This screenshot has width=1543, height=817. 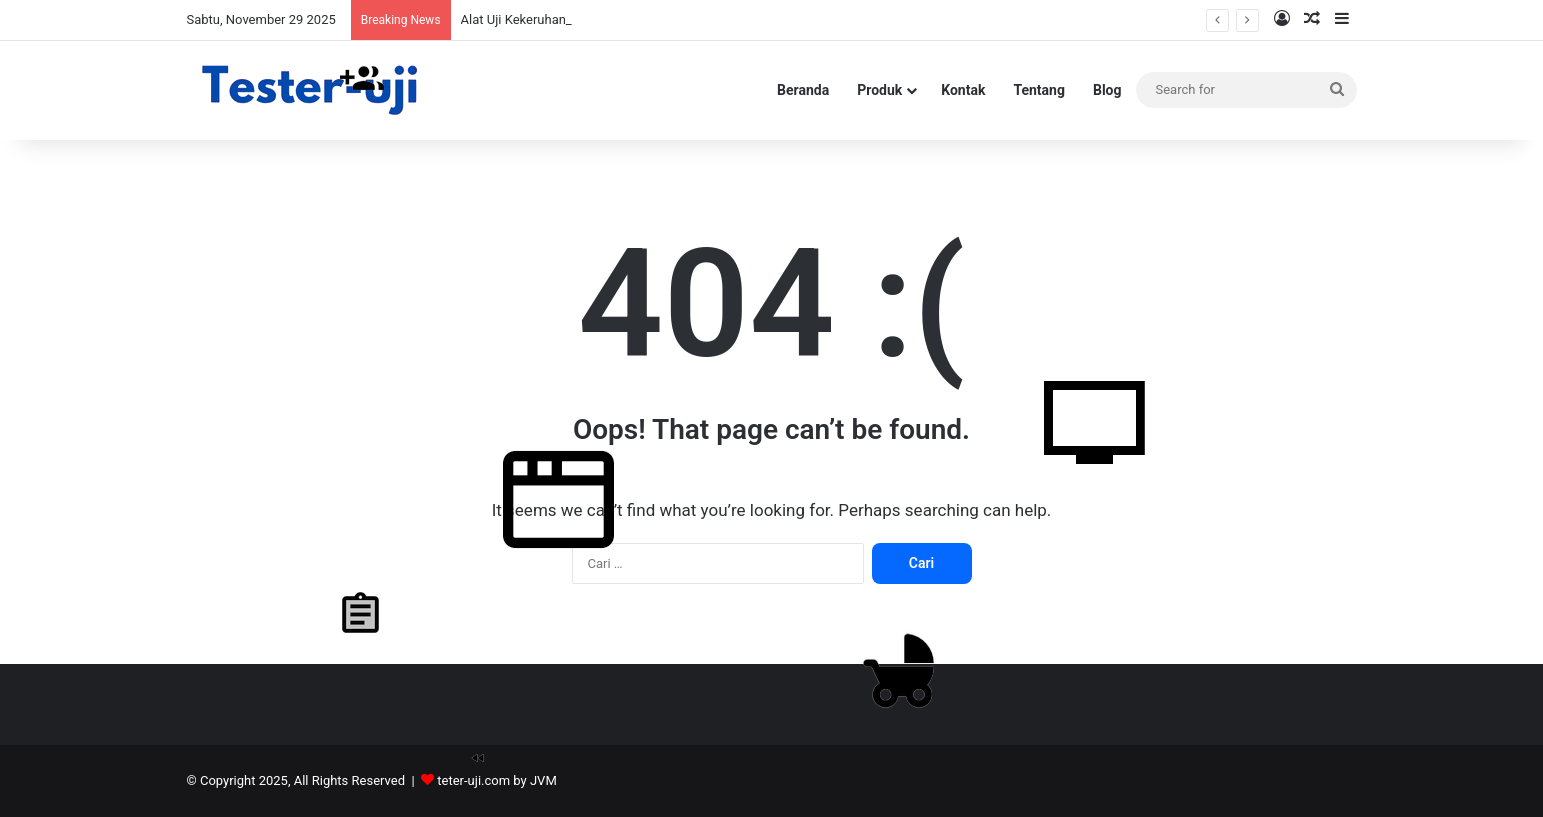 What do you see at coordinates (478, 758) in the screenshot?
I see `rewind media playback` at bounding box center [478, 758].